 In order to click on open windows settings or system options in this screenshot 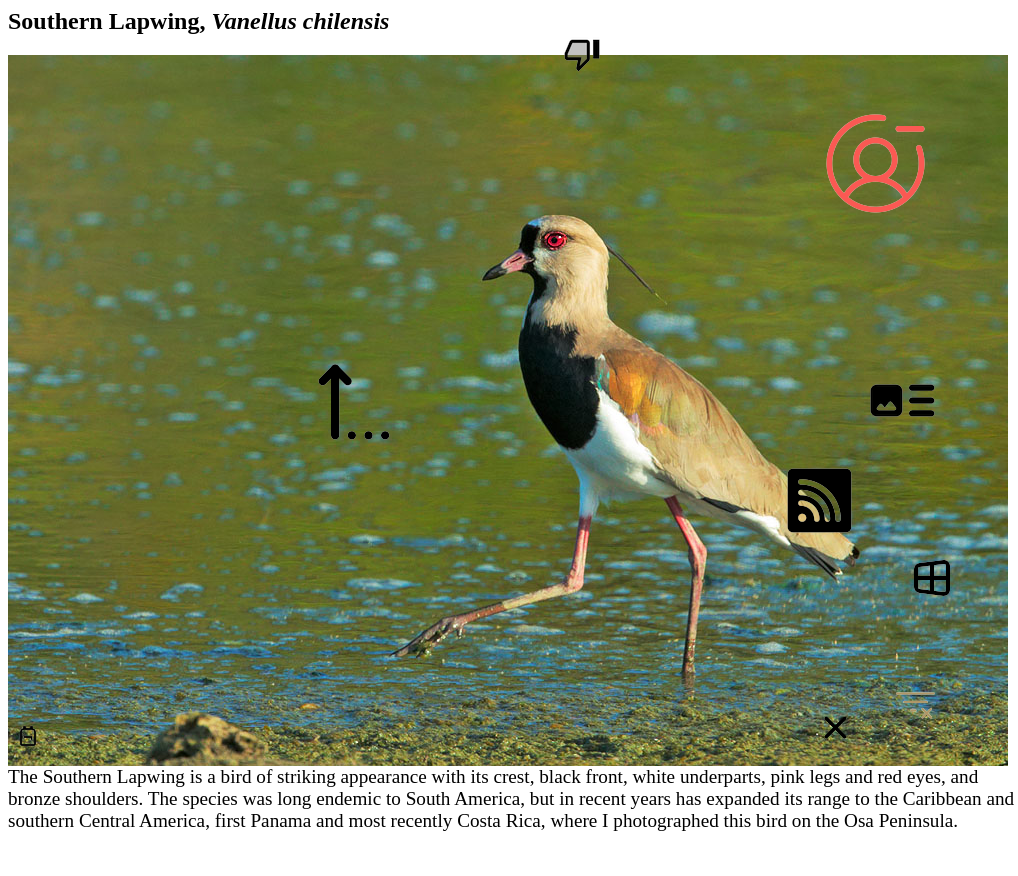, I will do `click(932, 578)`.